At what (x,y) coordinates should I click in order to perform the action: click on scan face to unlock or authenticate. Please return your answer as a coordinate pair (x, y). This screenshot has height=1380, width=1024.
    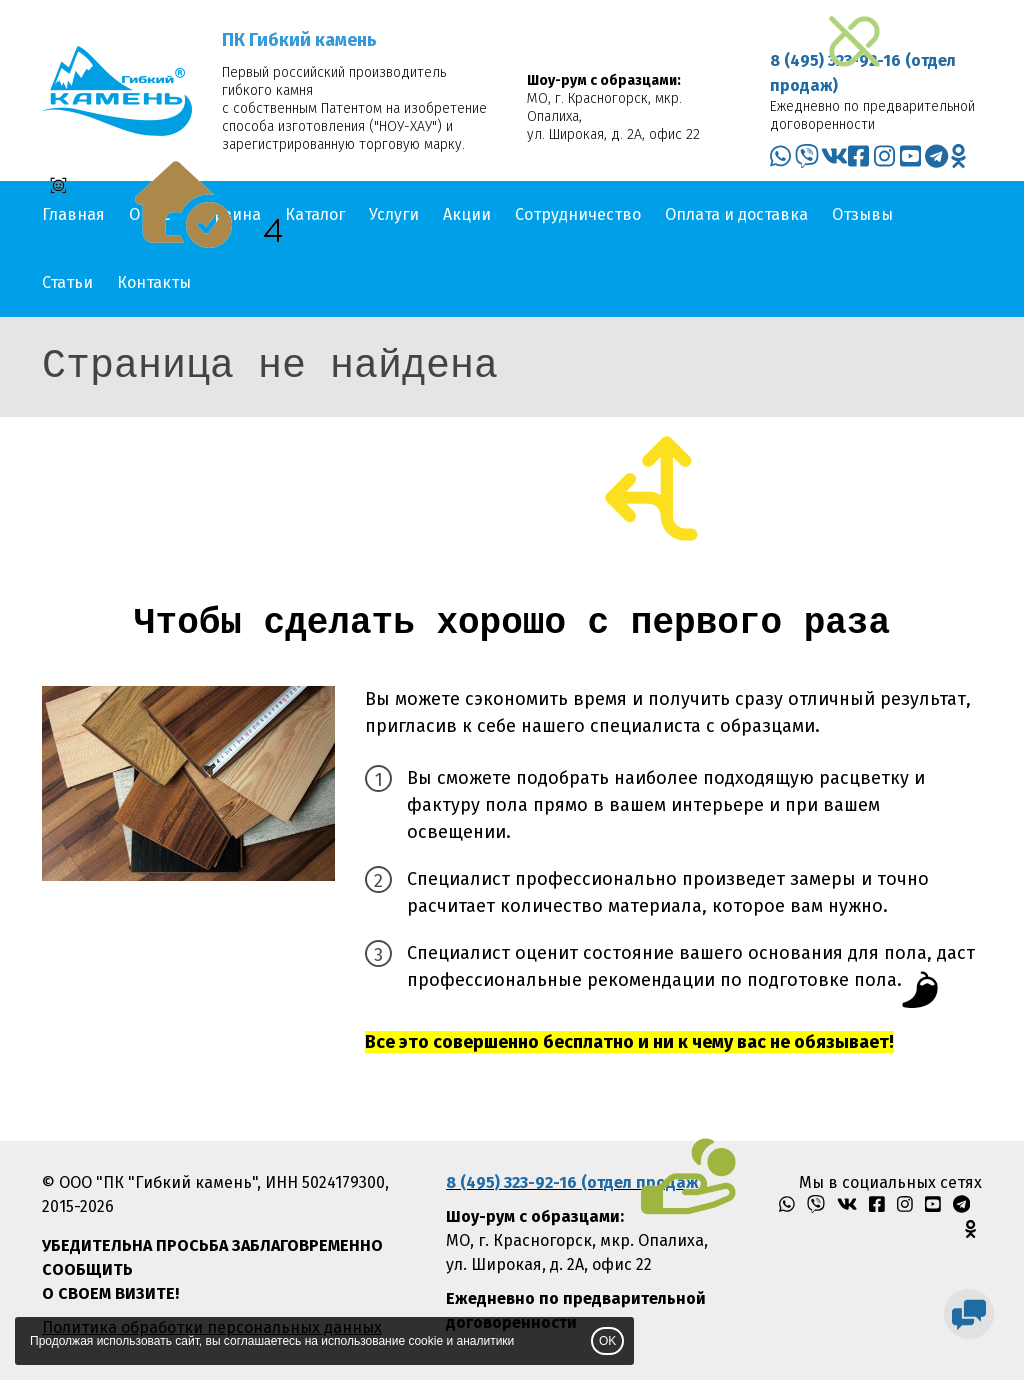
    Looking at the image, I should click on (58, 185).